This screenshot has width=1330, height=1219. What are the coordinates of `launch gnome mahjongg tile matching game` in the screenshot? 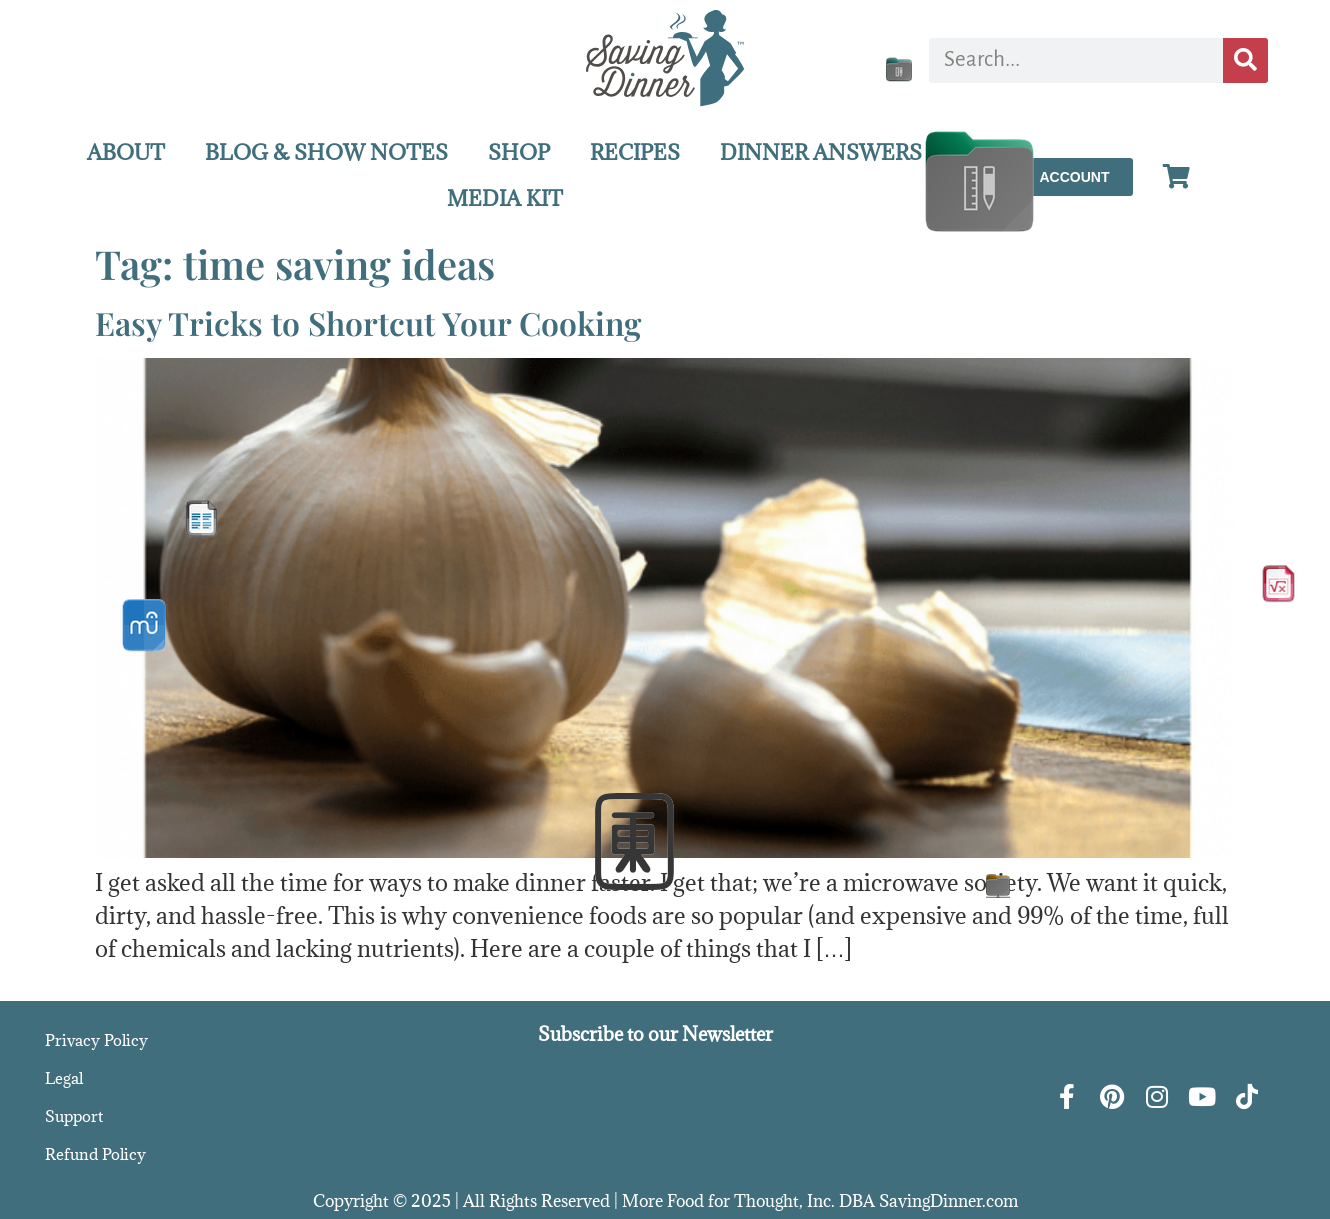 It's located at (637, 841).